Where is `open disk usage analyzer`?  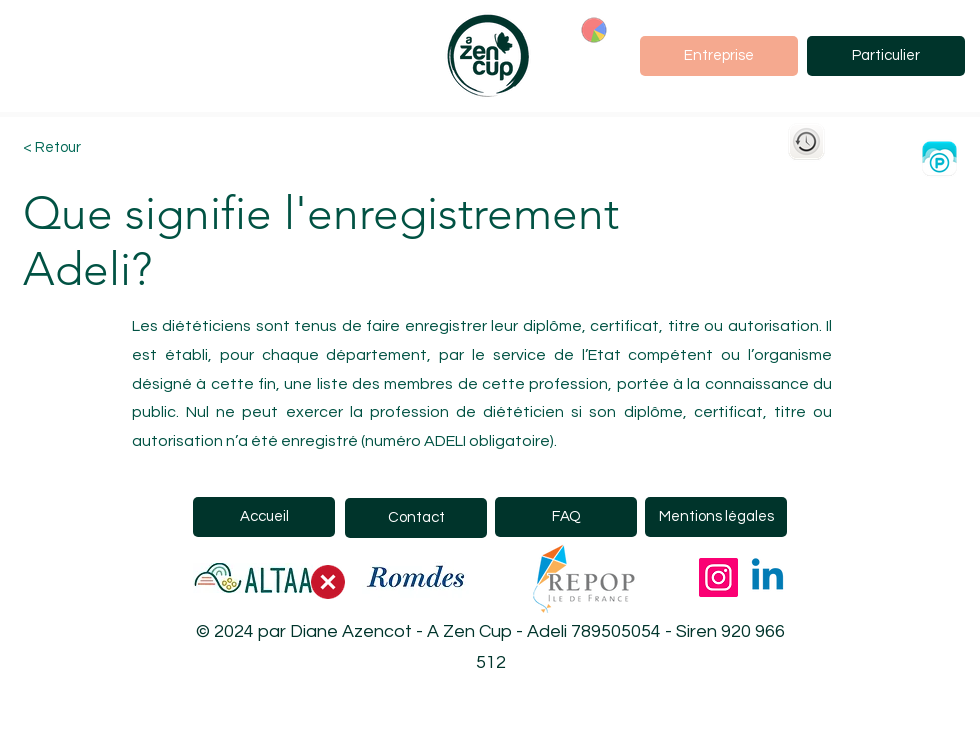 open disk usage analyzer is located at coordinates (594, 30).